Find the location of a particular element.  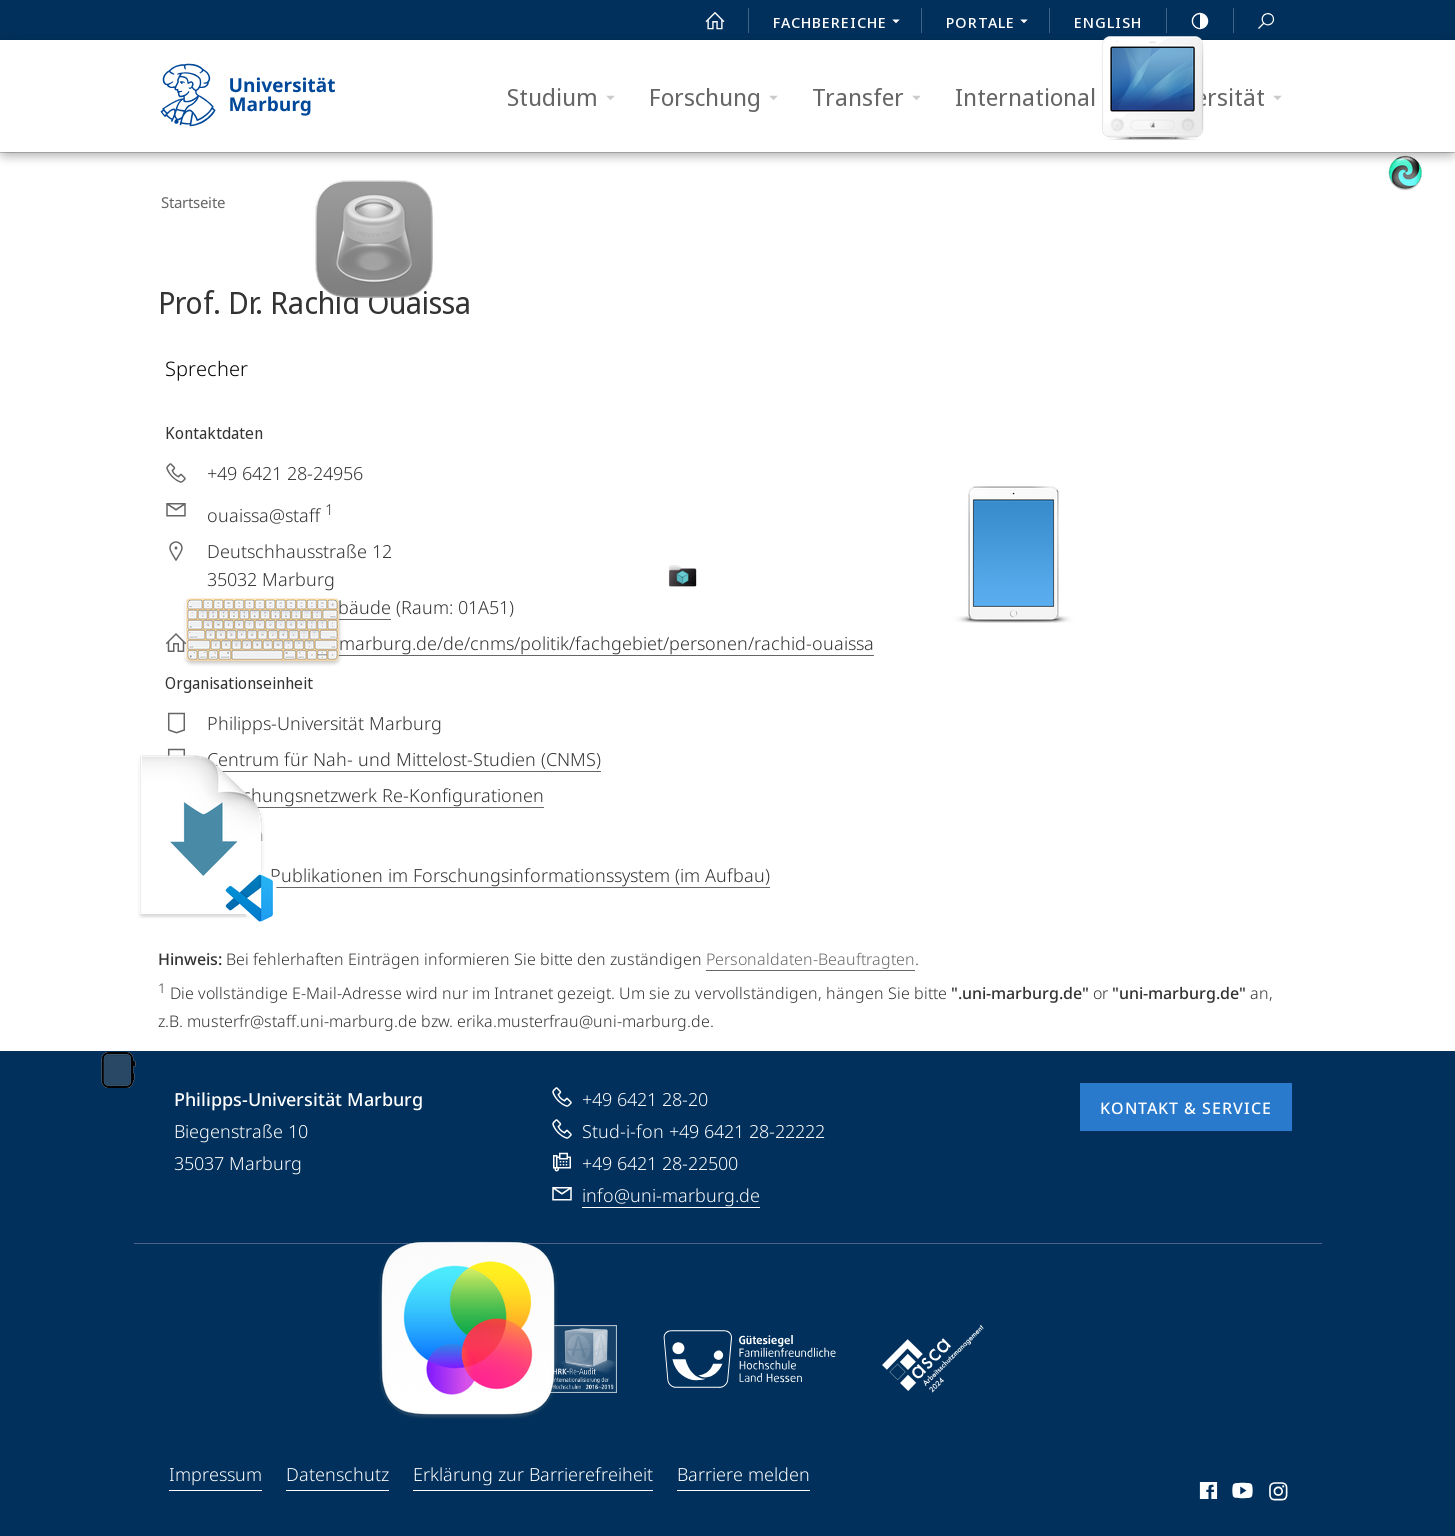

represents an apple emac computer is located at coordinates (1152, 88).